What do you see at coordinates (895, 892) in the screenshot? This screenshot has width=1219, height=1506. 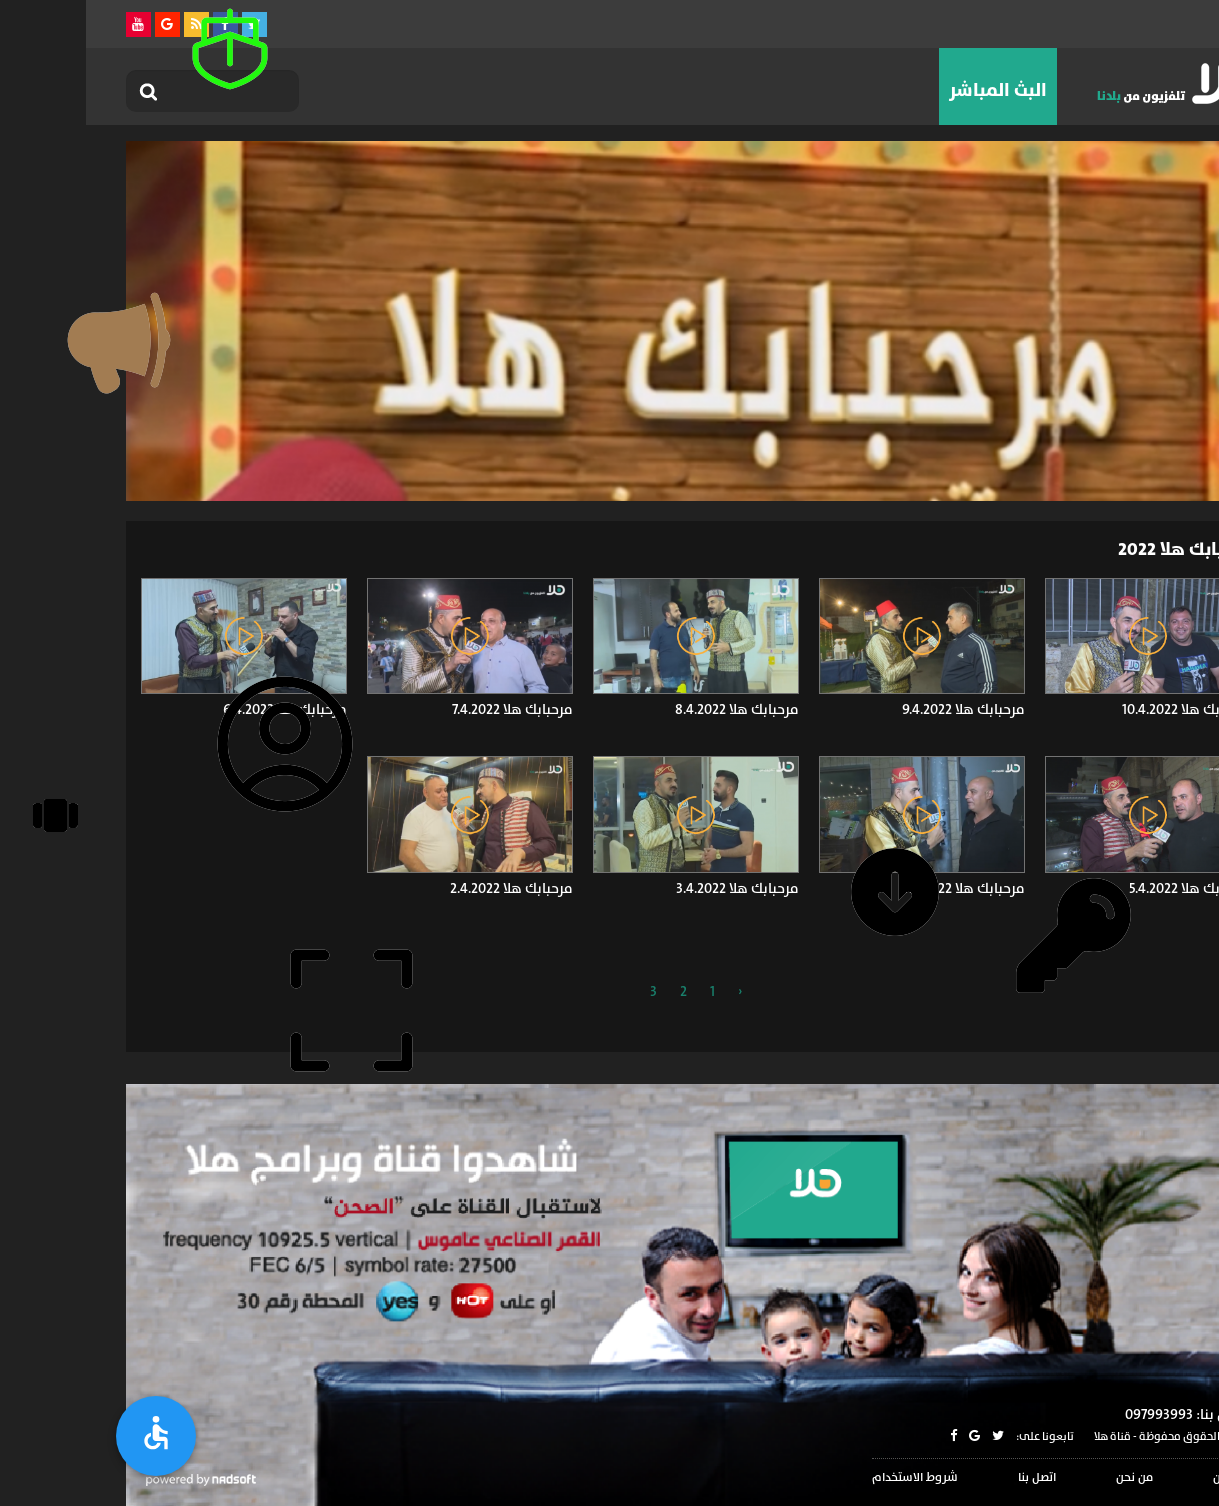 I see `download file or content` at bounding box center [895, 892].